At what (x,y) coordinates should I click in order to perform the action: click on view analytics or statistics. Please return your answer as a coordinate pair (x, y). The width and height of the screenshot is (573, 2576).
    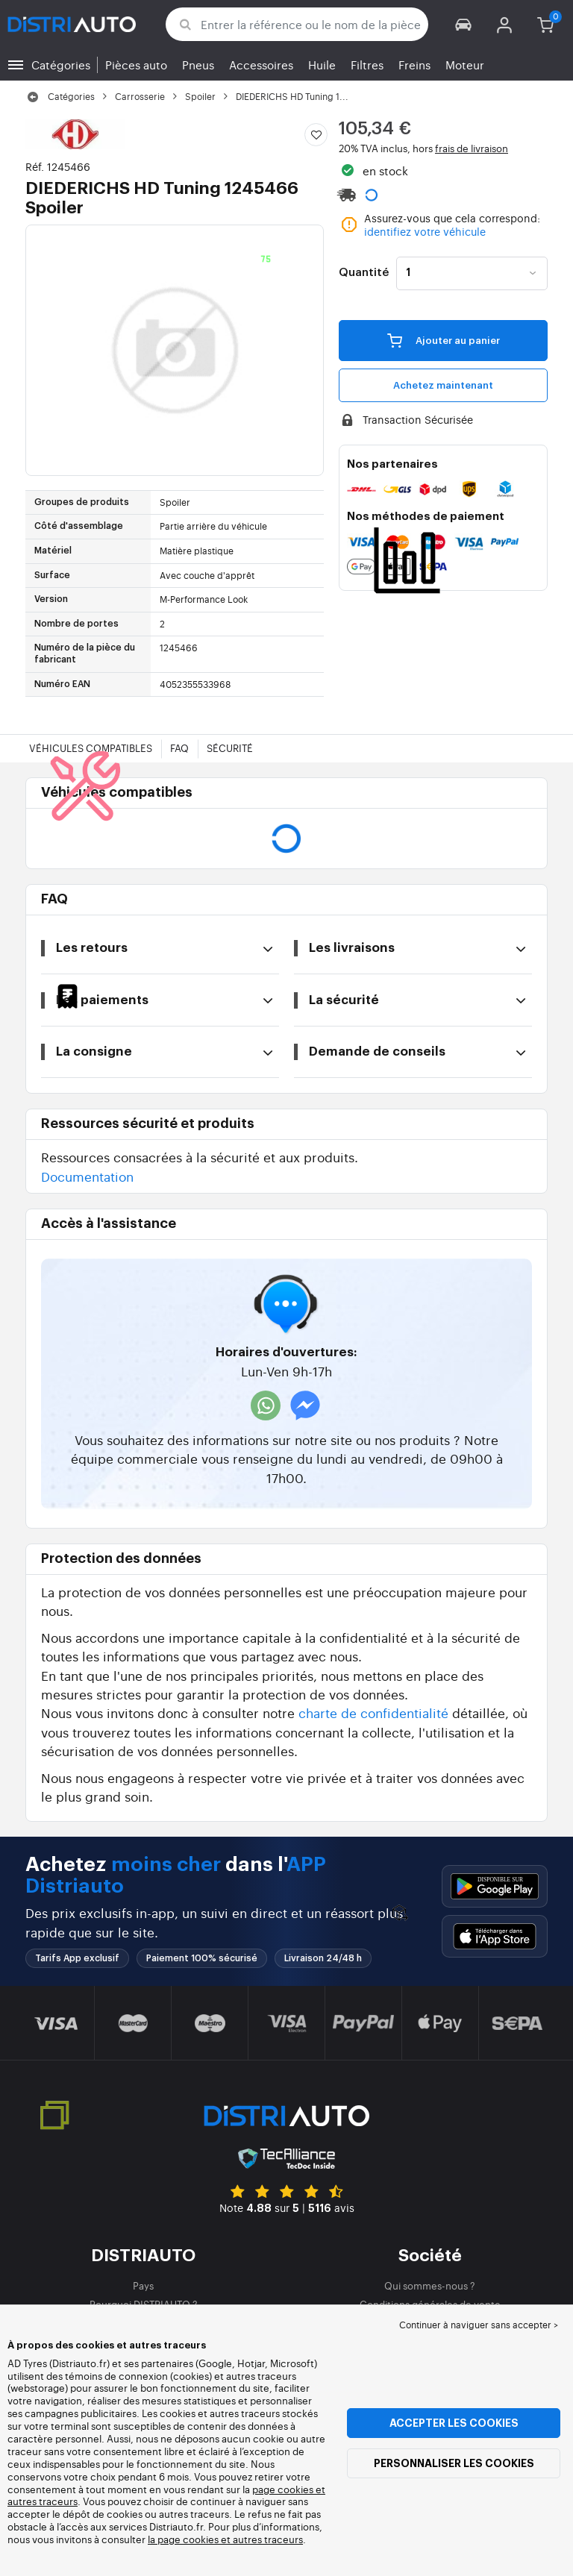
    Looking at the image, I should click on (407, 565).